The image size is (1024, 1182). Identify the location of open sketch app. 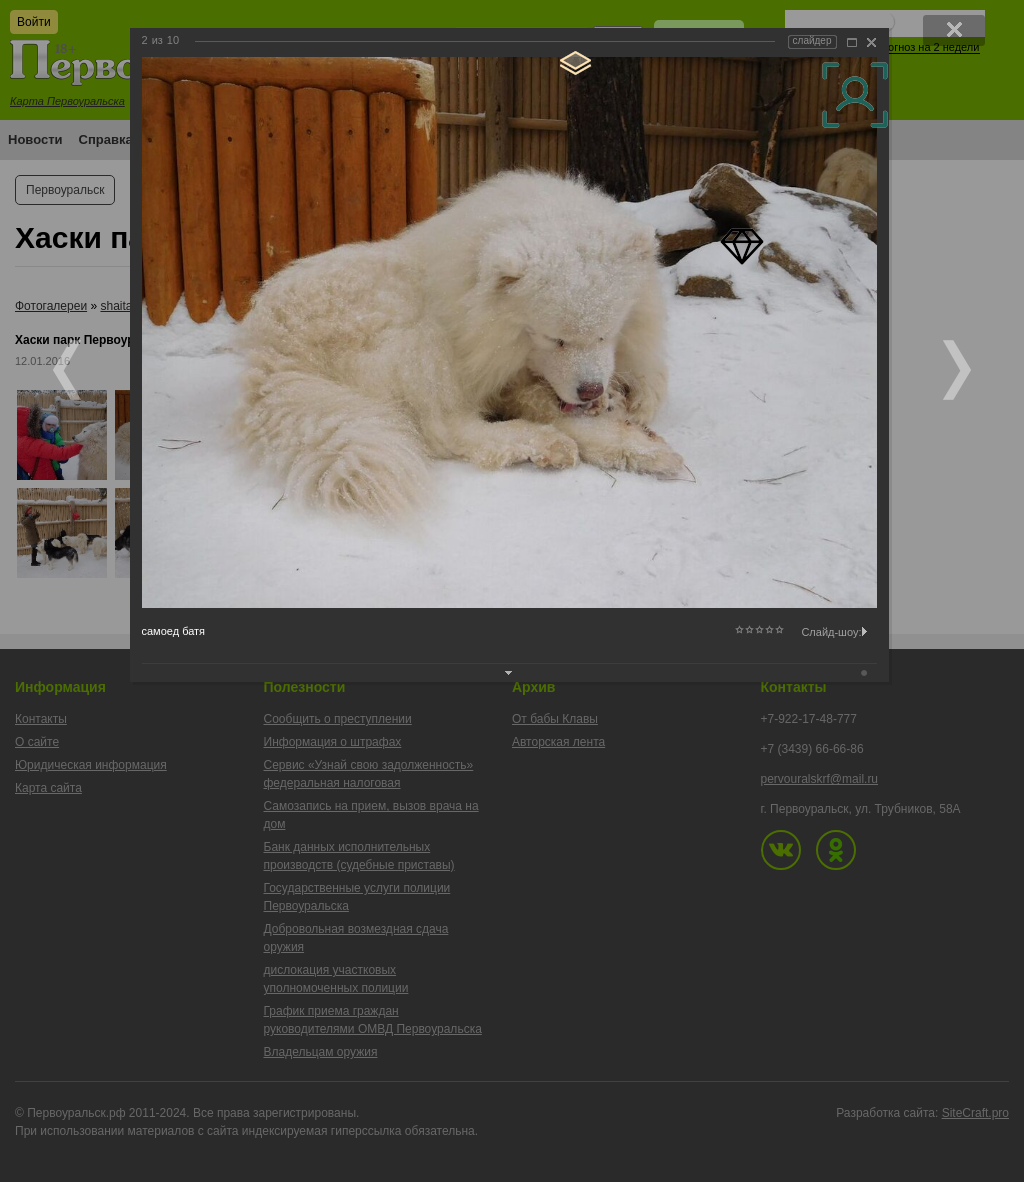
(742, 246).